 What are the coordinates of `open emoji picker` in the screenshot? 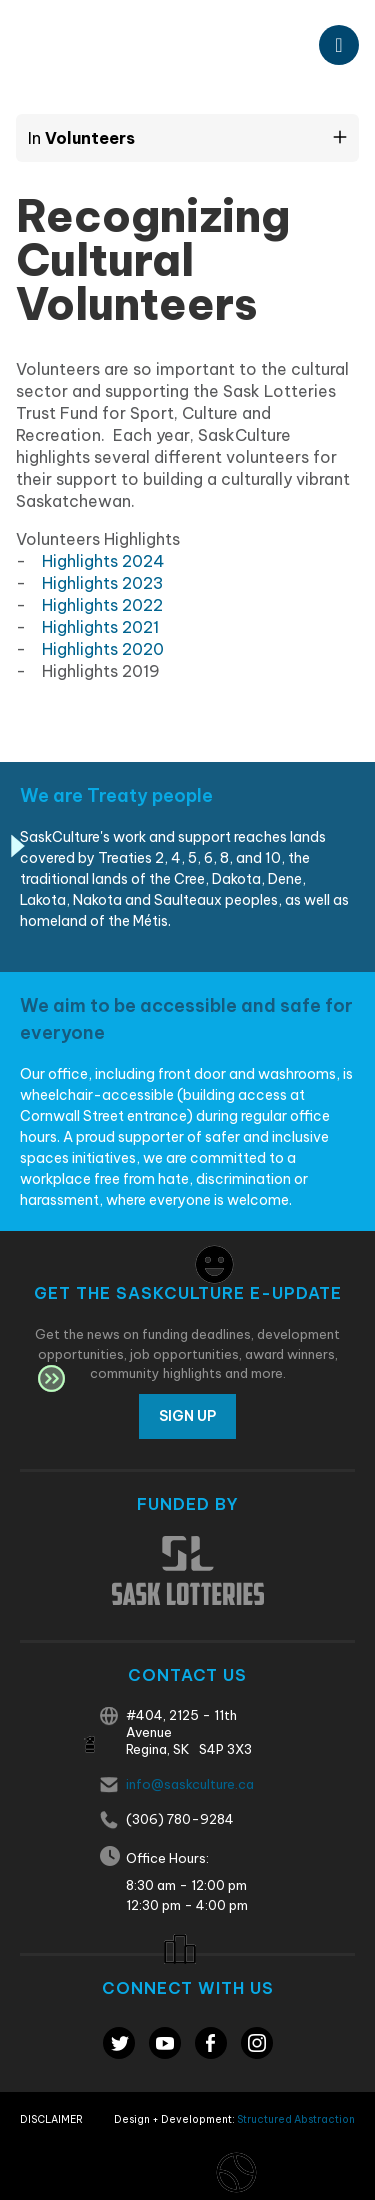 It's located at (214, 1264).